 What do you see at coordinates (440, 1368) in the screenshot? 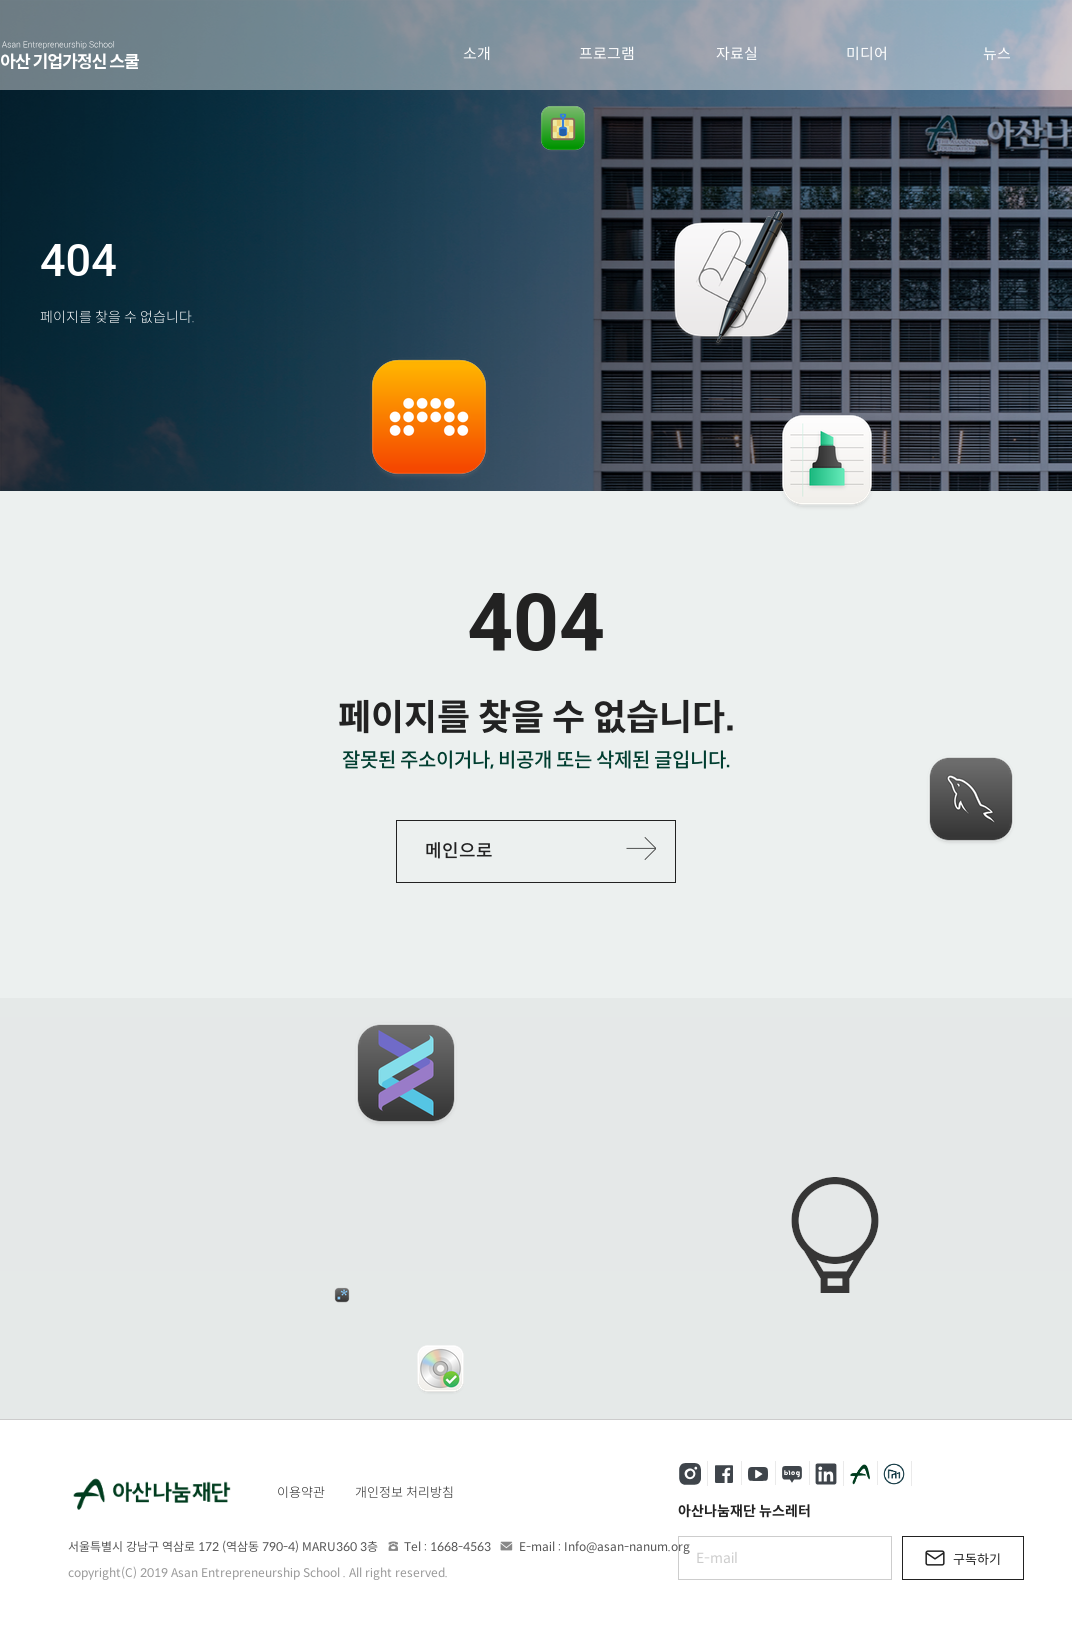
I see `optical drive verified and ready` at bounding box center [440, 1368].